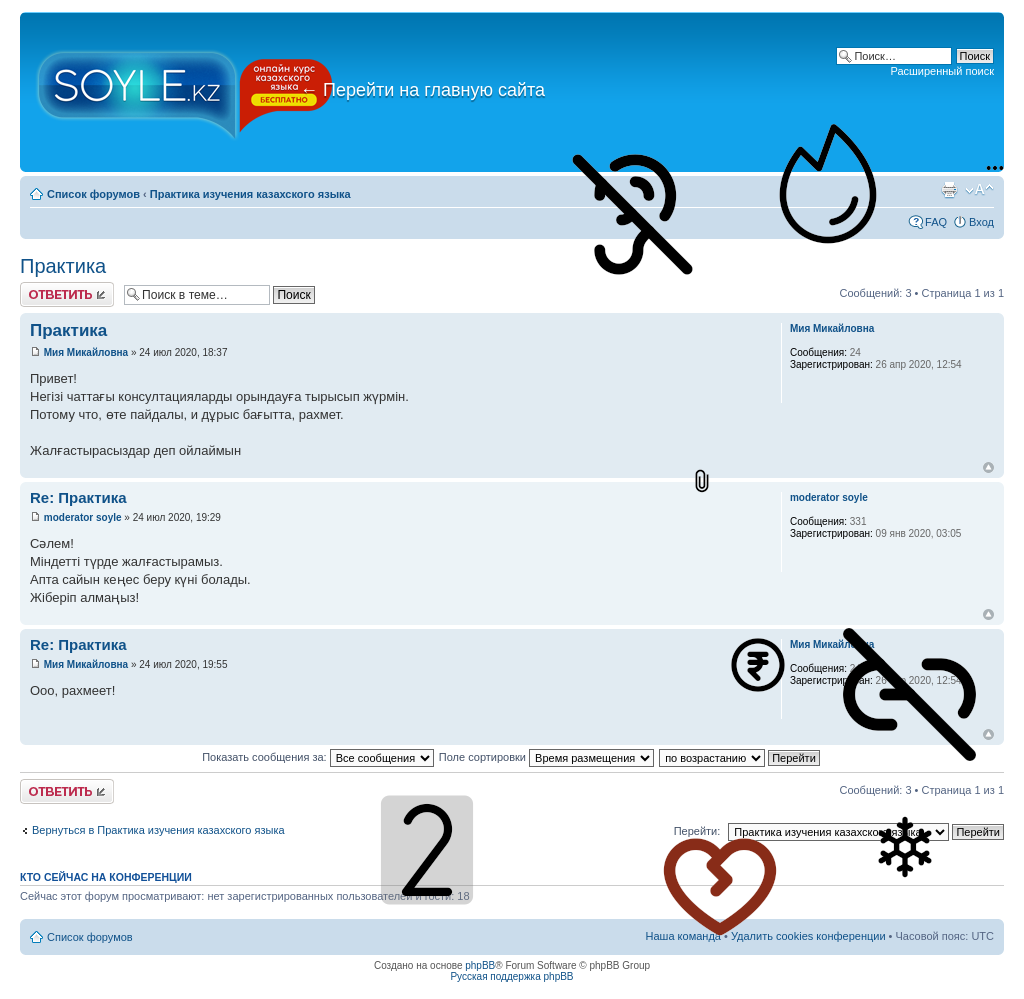  What do you see at coordinates (995, 168) in the screenshot?
I see `access more options or actions` at bounding box center [995, 168].